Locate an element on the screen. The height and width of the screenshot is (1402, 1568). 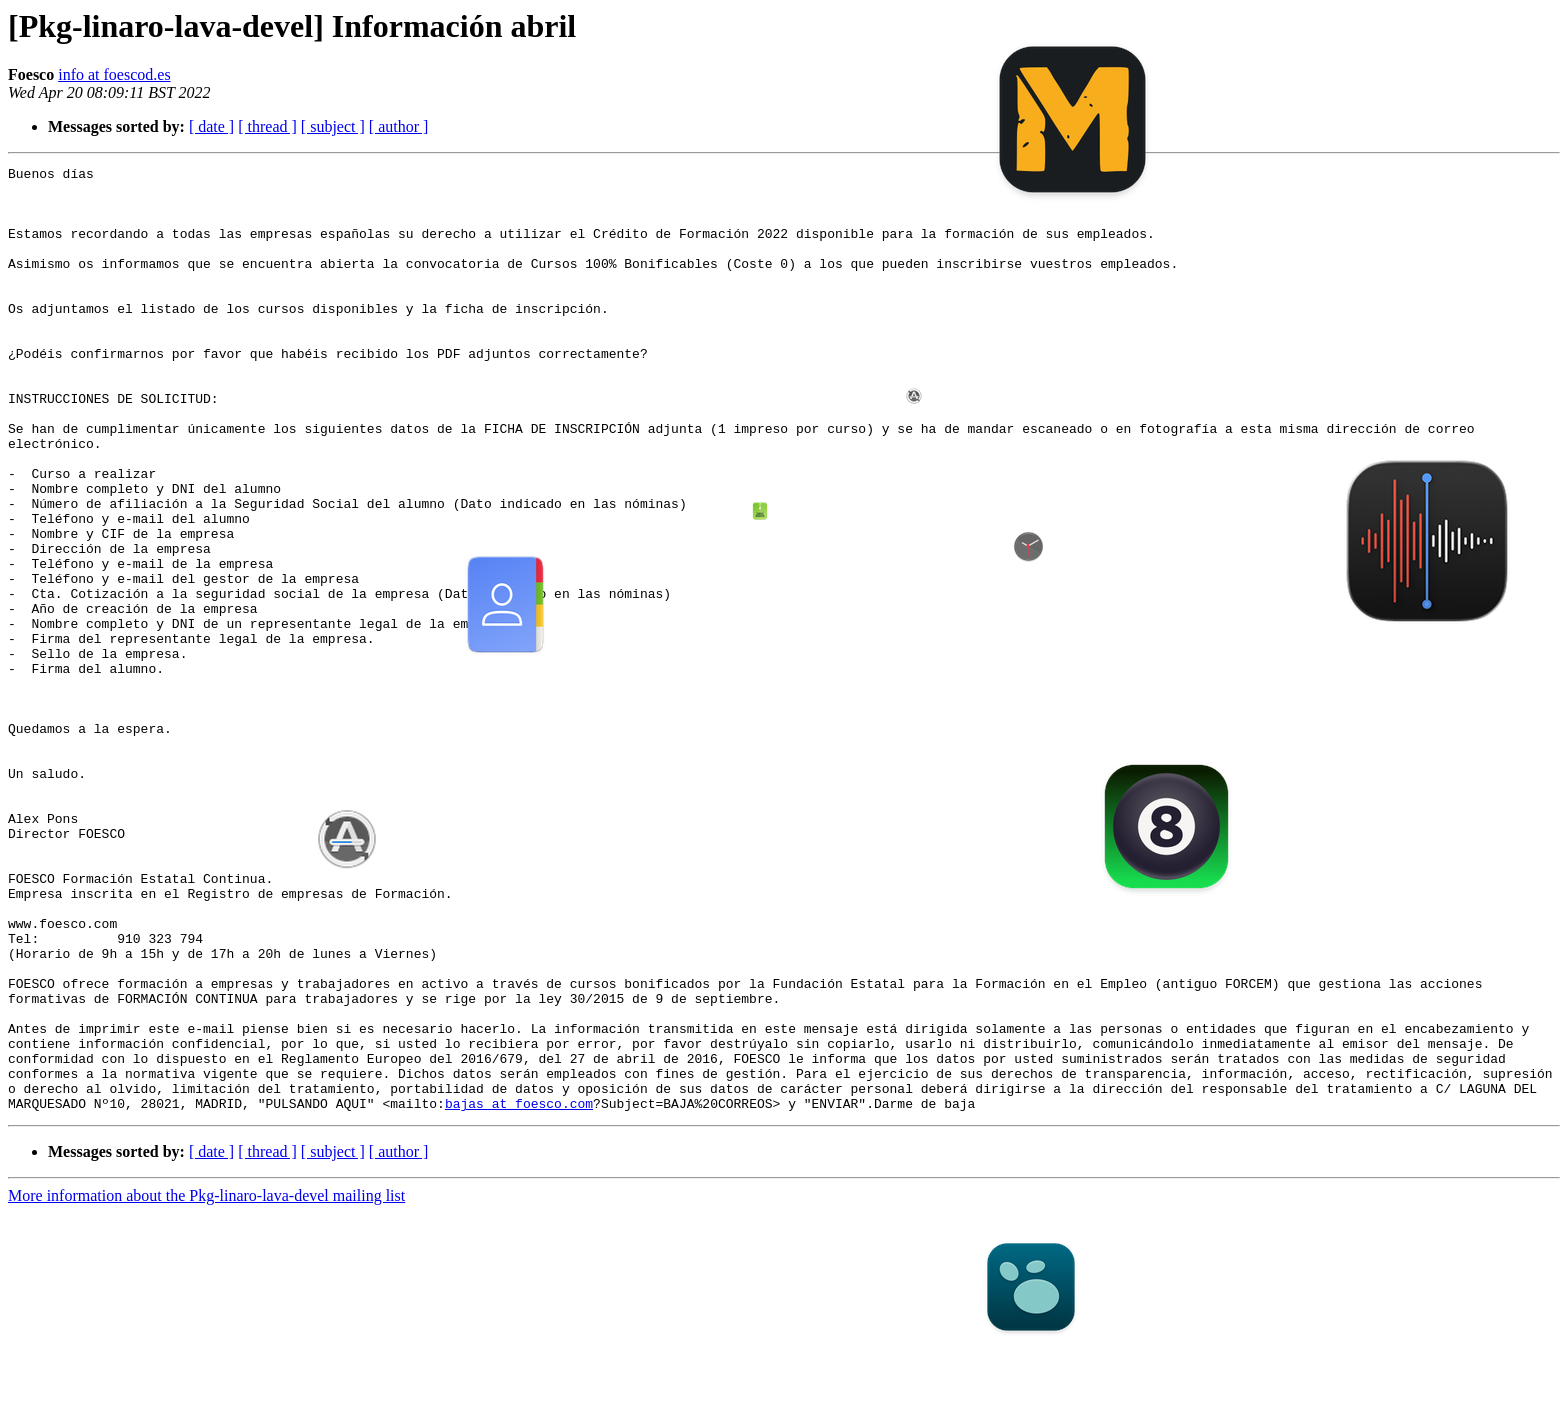
open clairvoyant magic 8-ball fortune telling app is located at coordinates (1166, 826).